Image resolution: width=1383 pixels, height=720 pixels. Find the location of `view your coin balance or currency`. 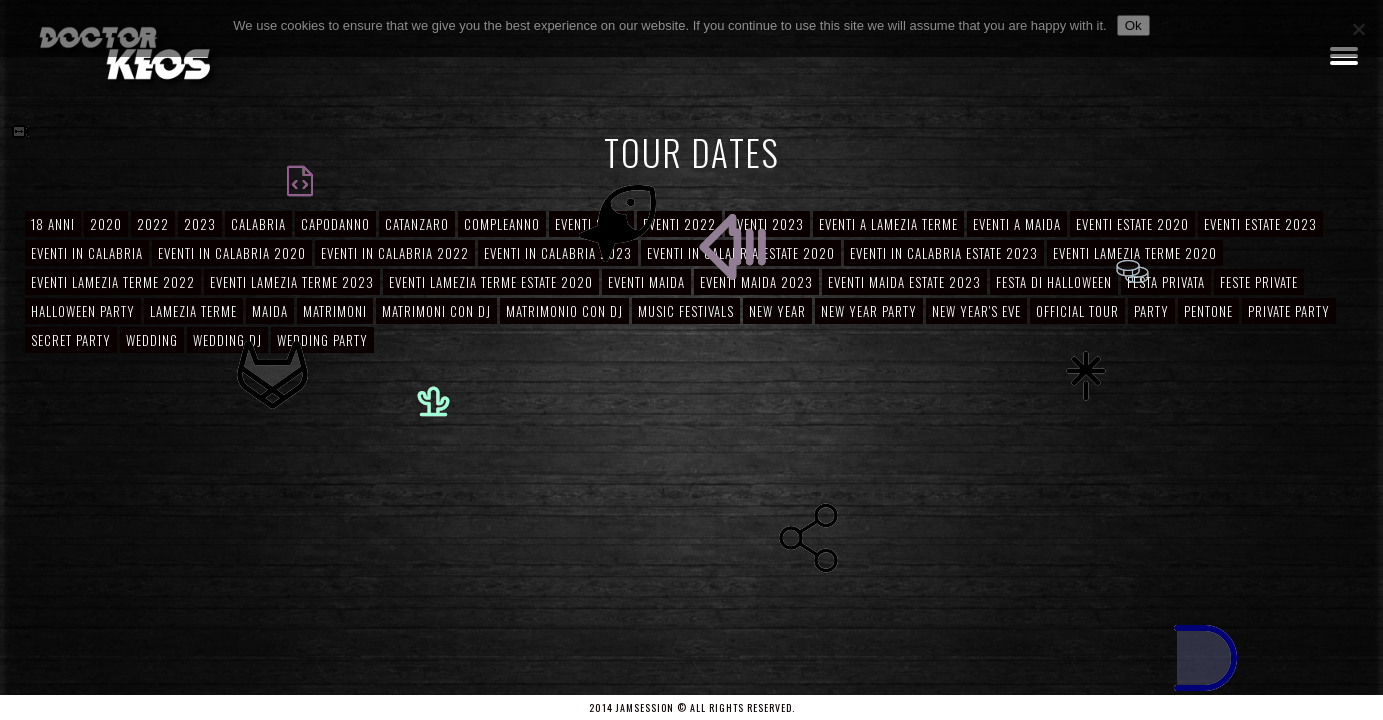

view your coin balance or currency is located at coordinates (1132, 271).